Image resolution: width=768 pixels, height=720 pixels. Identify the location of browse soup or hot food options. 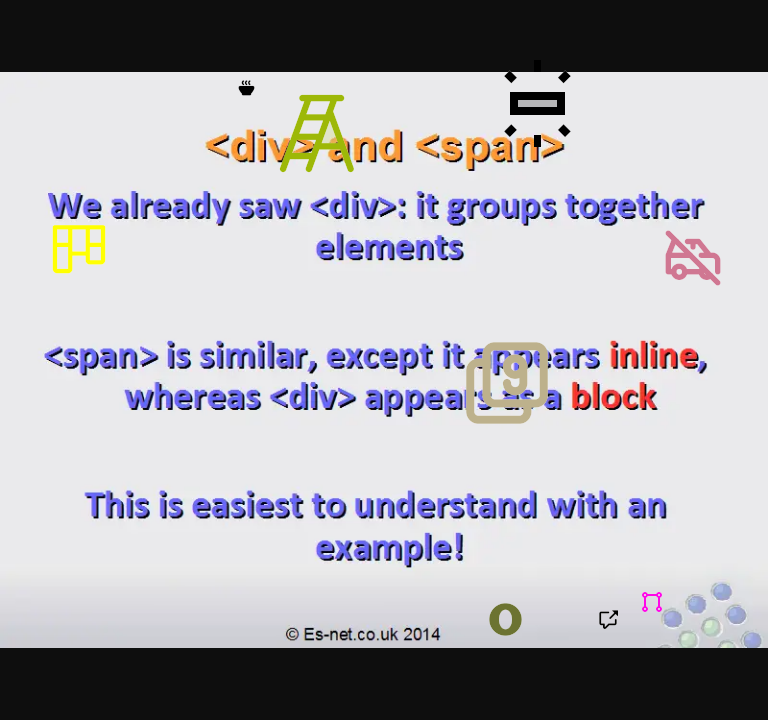
(246, 87).